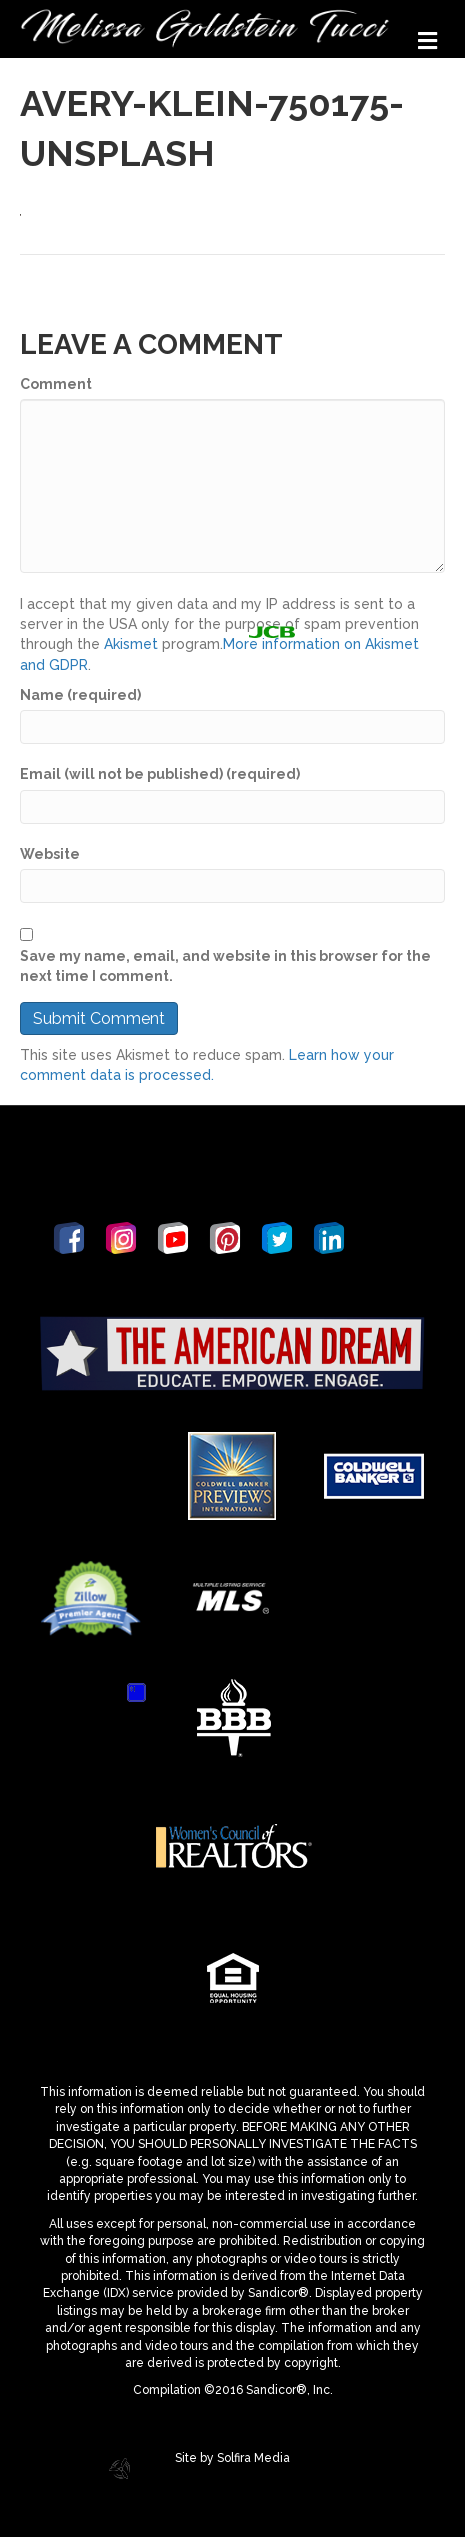 The width and height of the screenshot is (465, 2537). What do you see at coordinates (136, 1692) in the screenshot?
I see `open iTerm2 terminal application` at bounding box center [136, 1692].